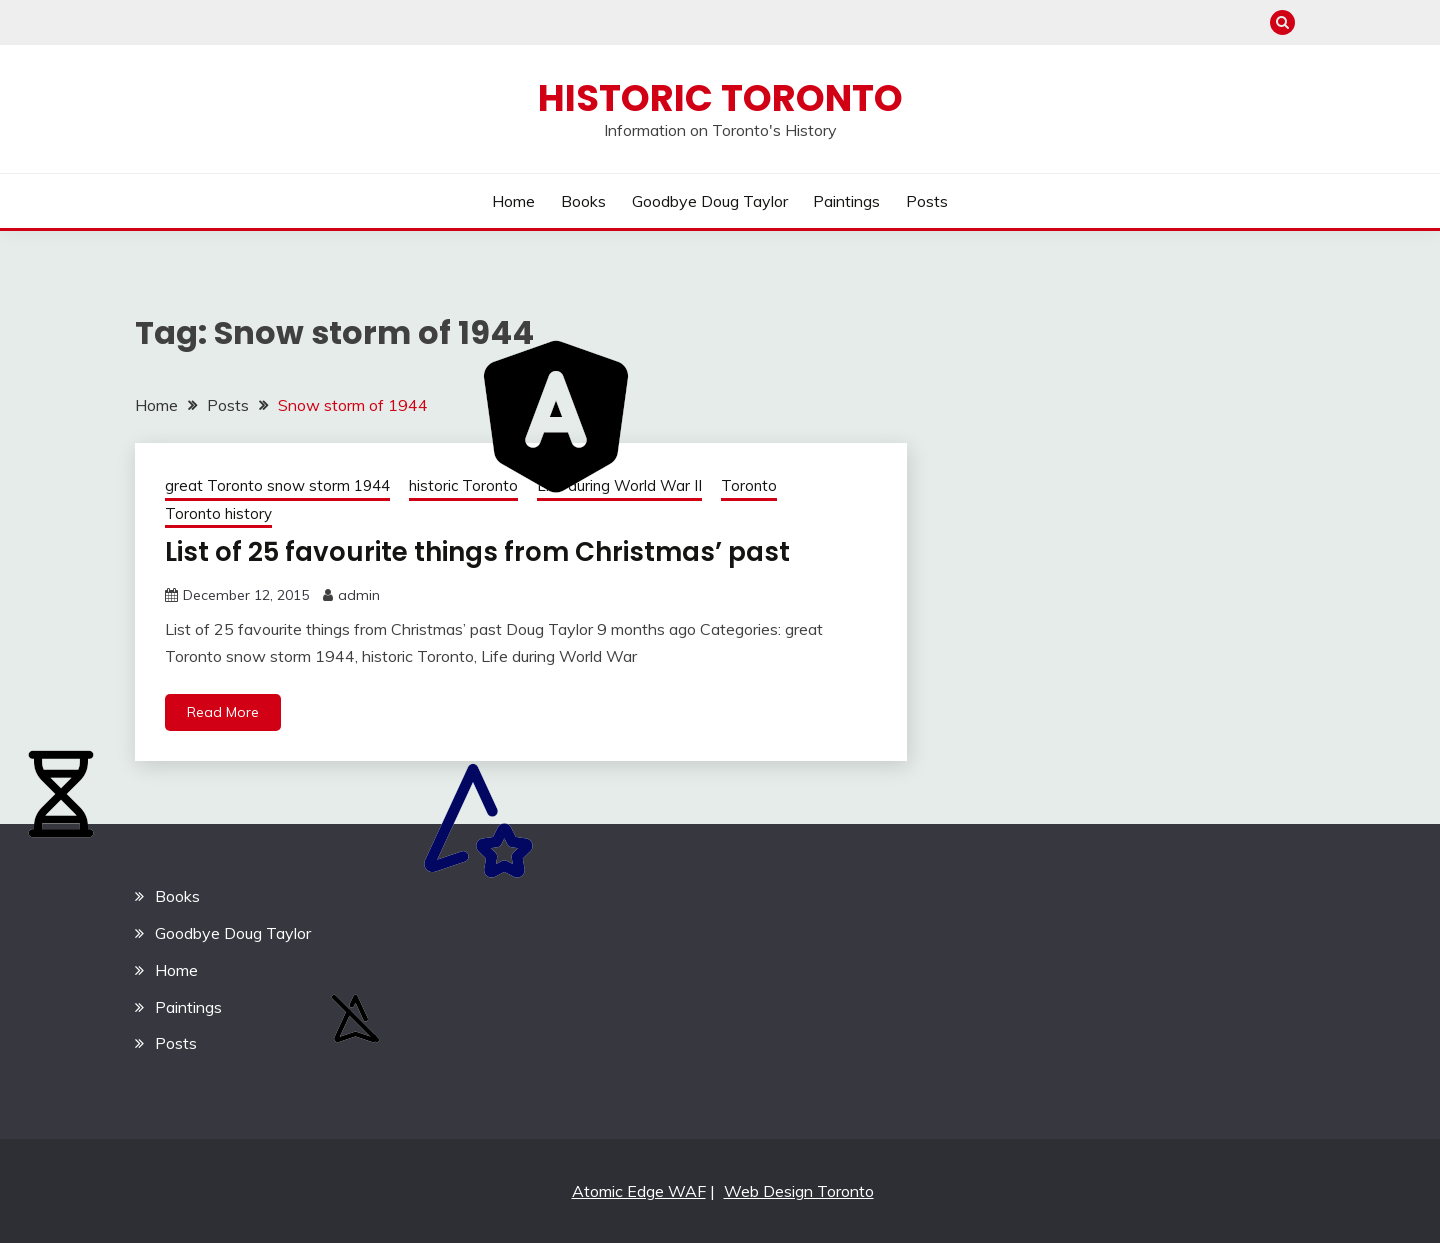  Describe the element at coordinates (355, 1018) in the screenshot. I see `navigation or GPS is disabled` at that location.